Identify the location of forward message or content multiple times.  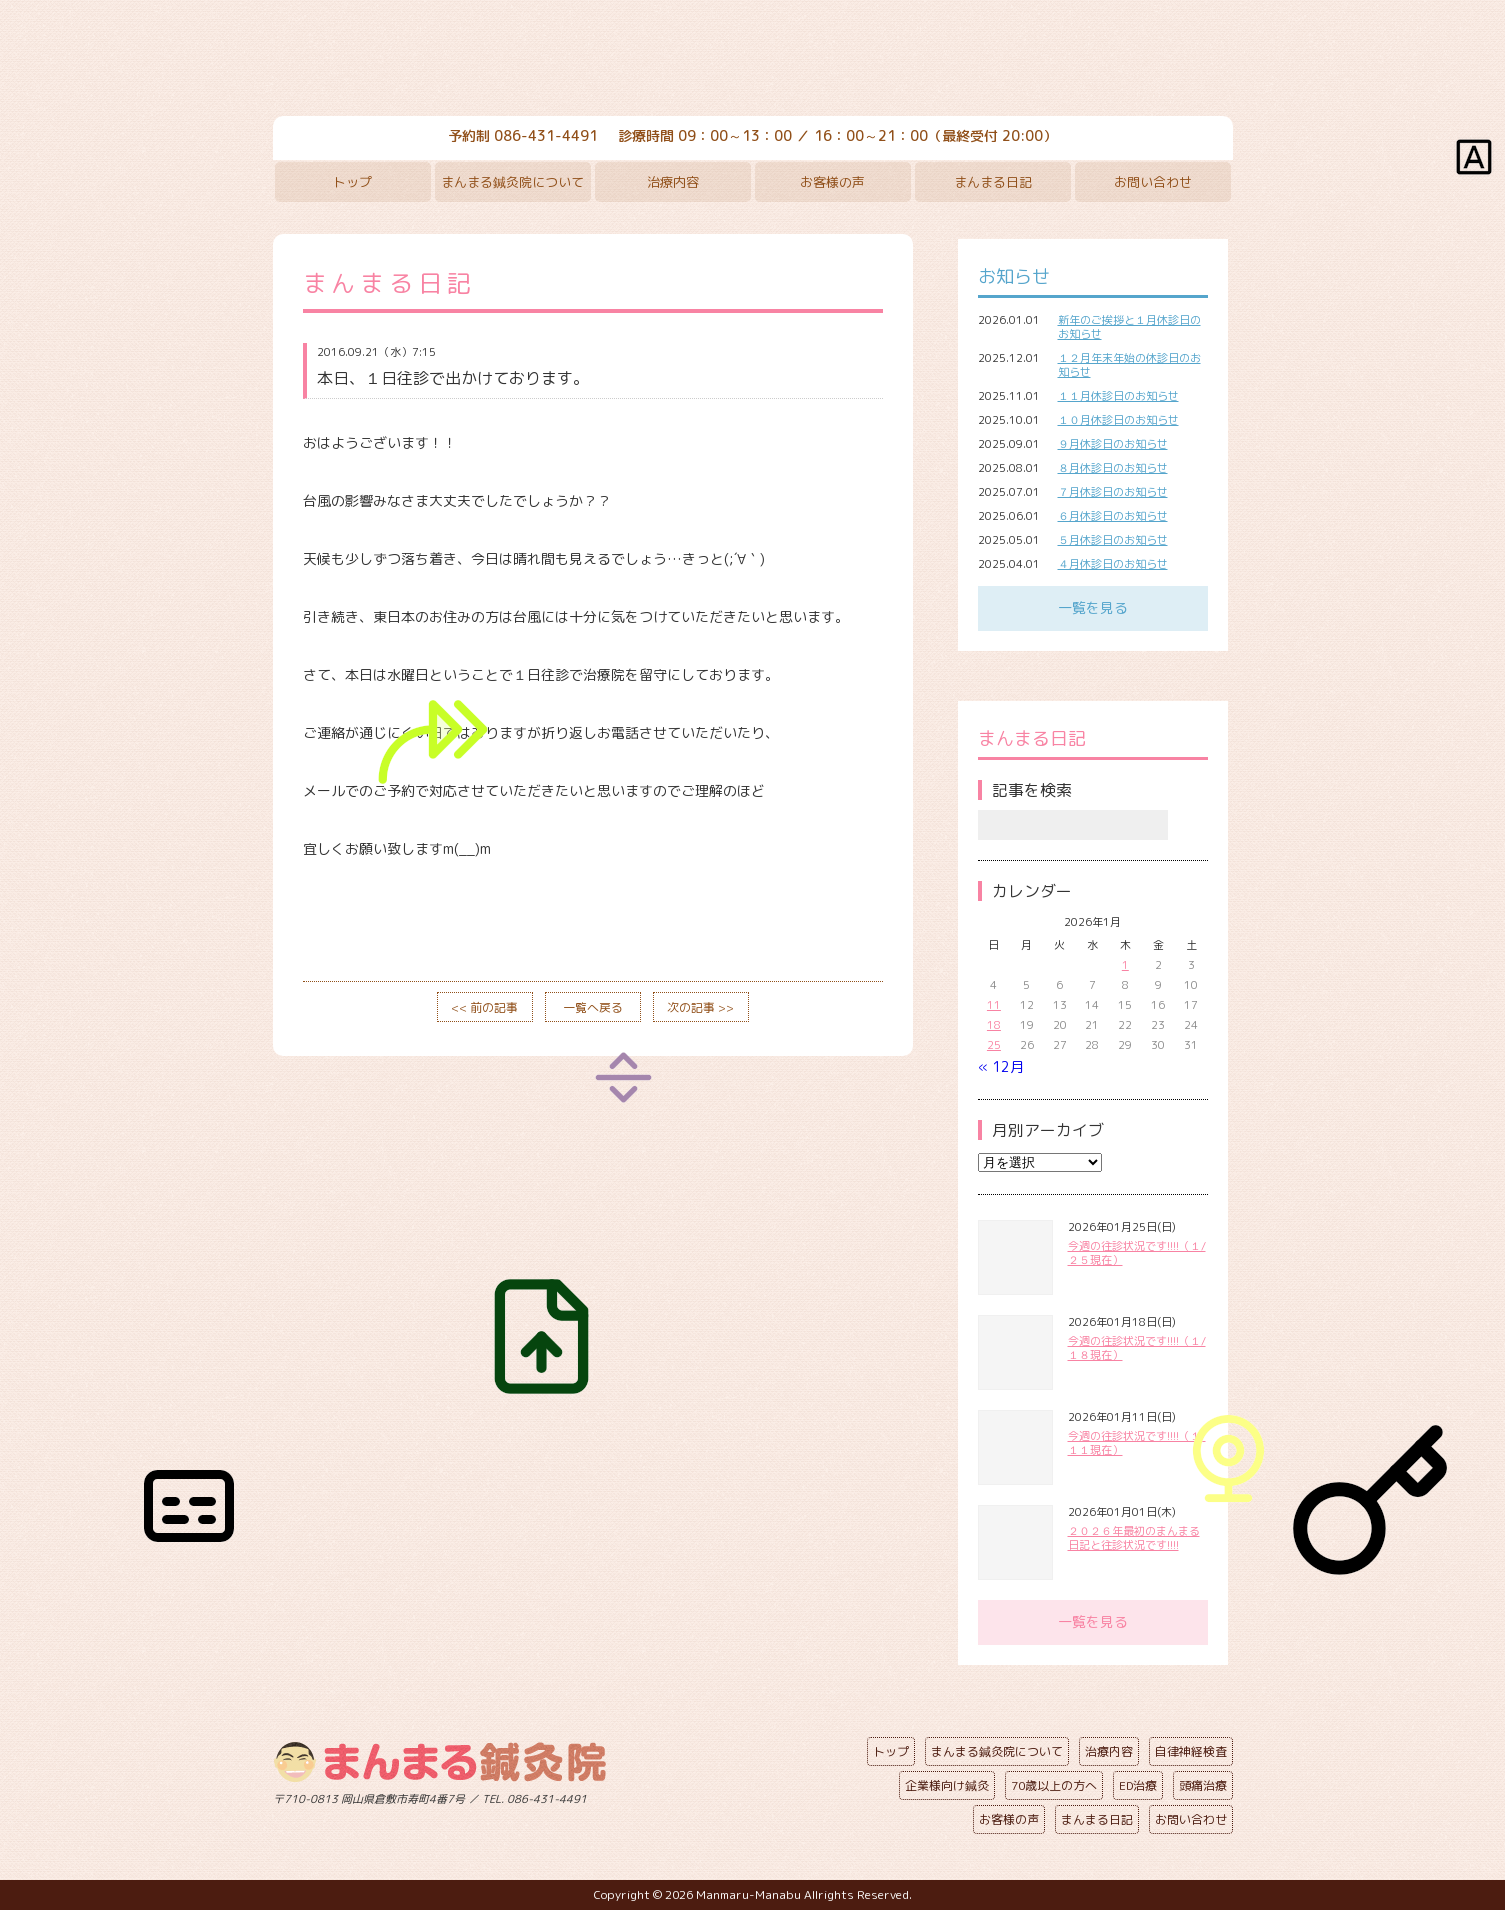
(433, 742).